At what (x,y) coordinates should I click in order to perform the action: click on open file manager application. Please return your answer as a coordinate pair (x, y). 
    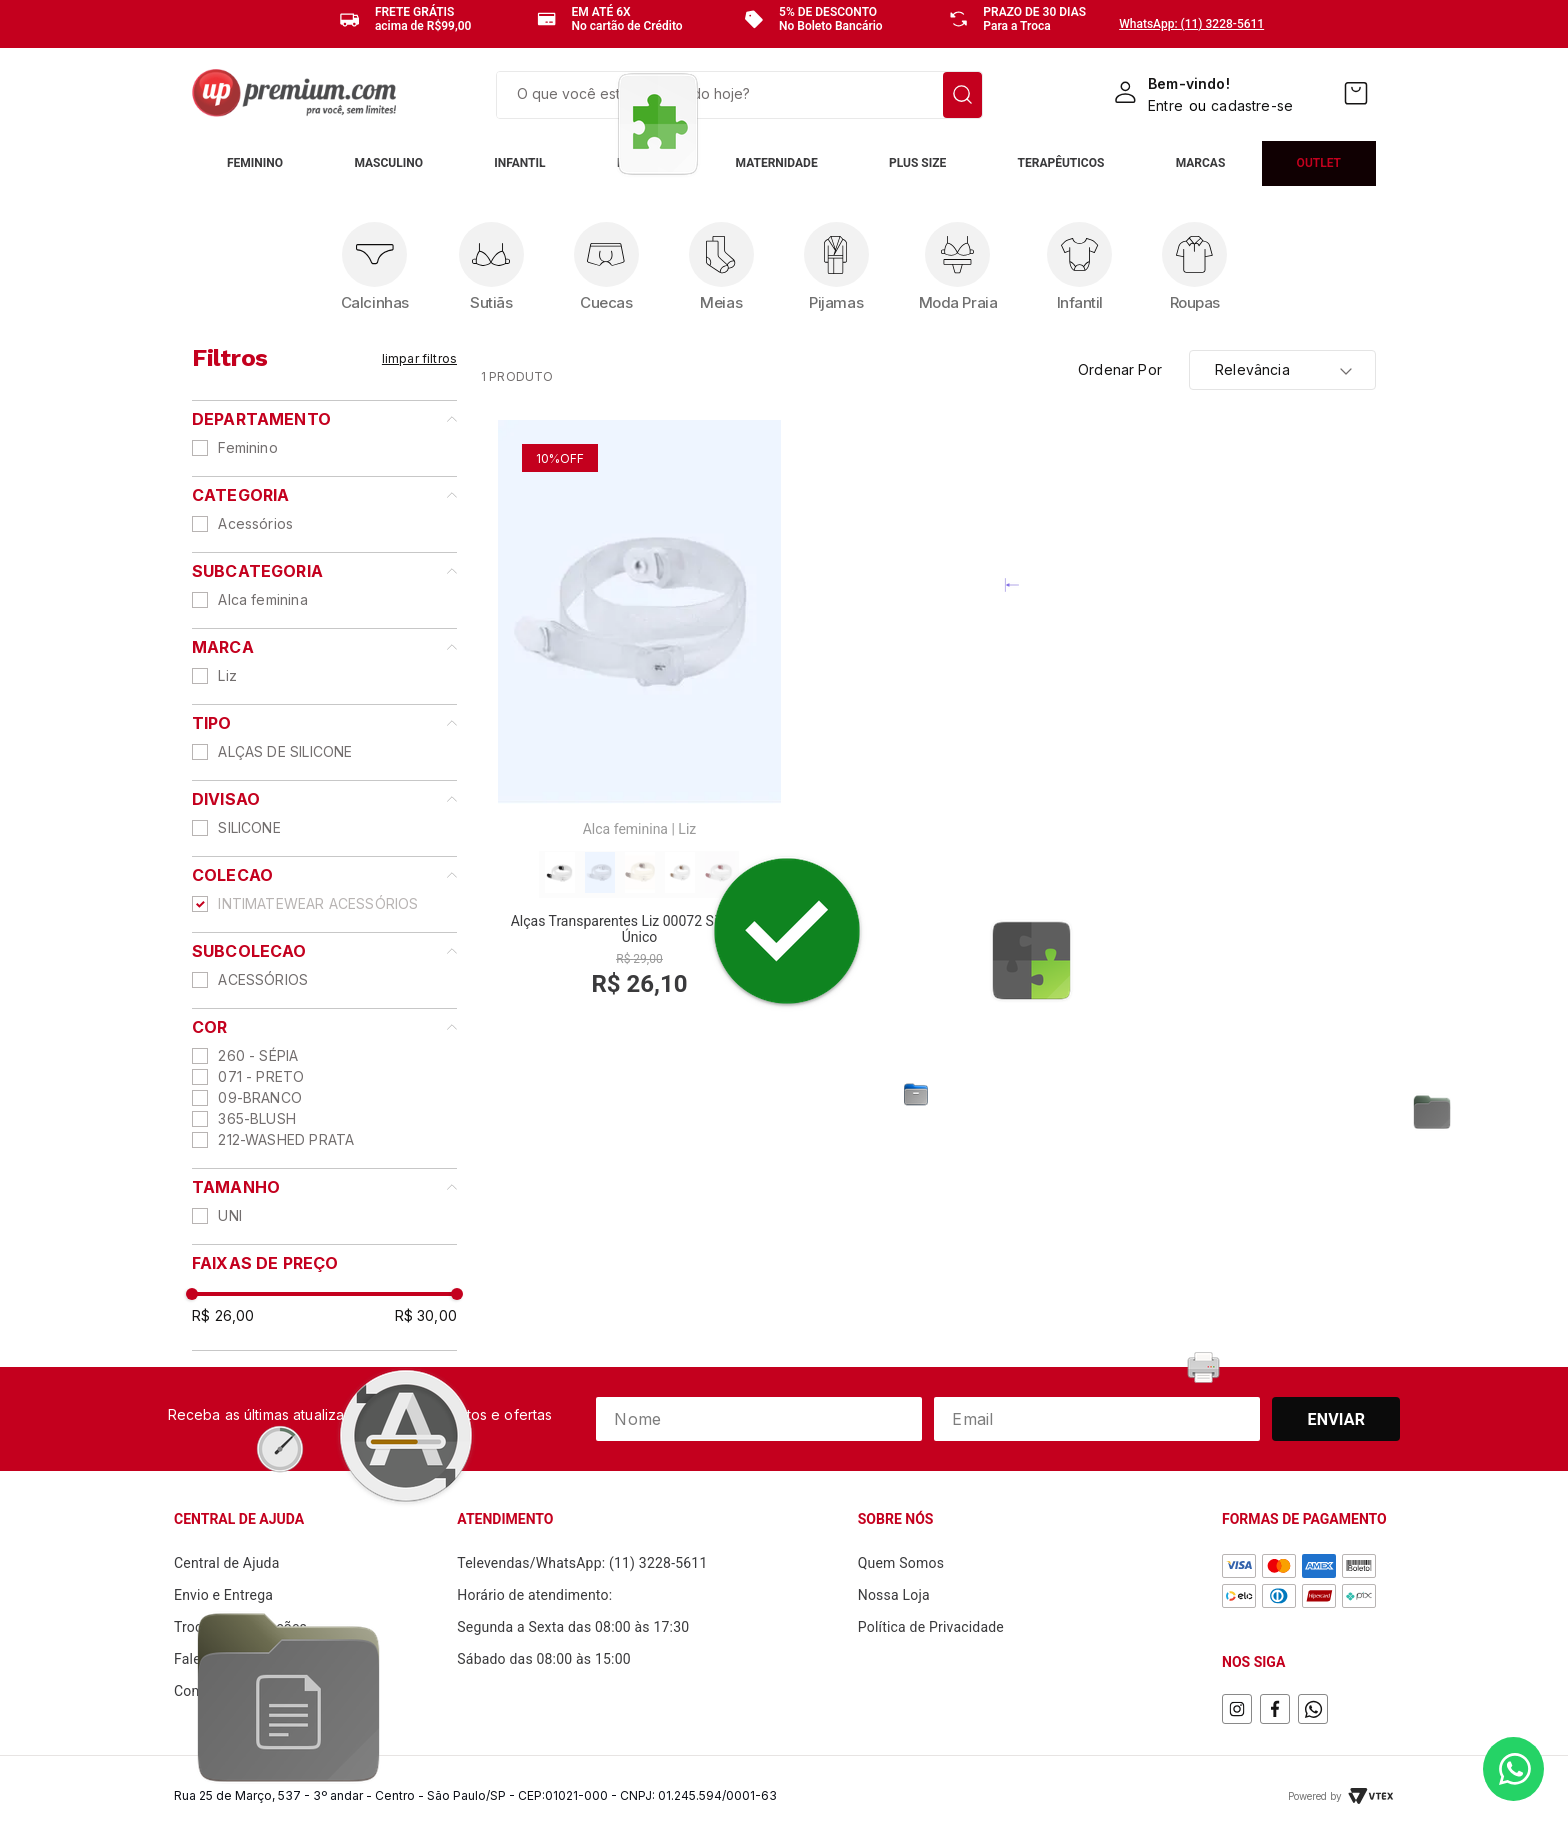
    Looking at the image, I should click on (916, 1094).